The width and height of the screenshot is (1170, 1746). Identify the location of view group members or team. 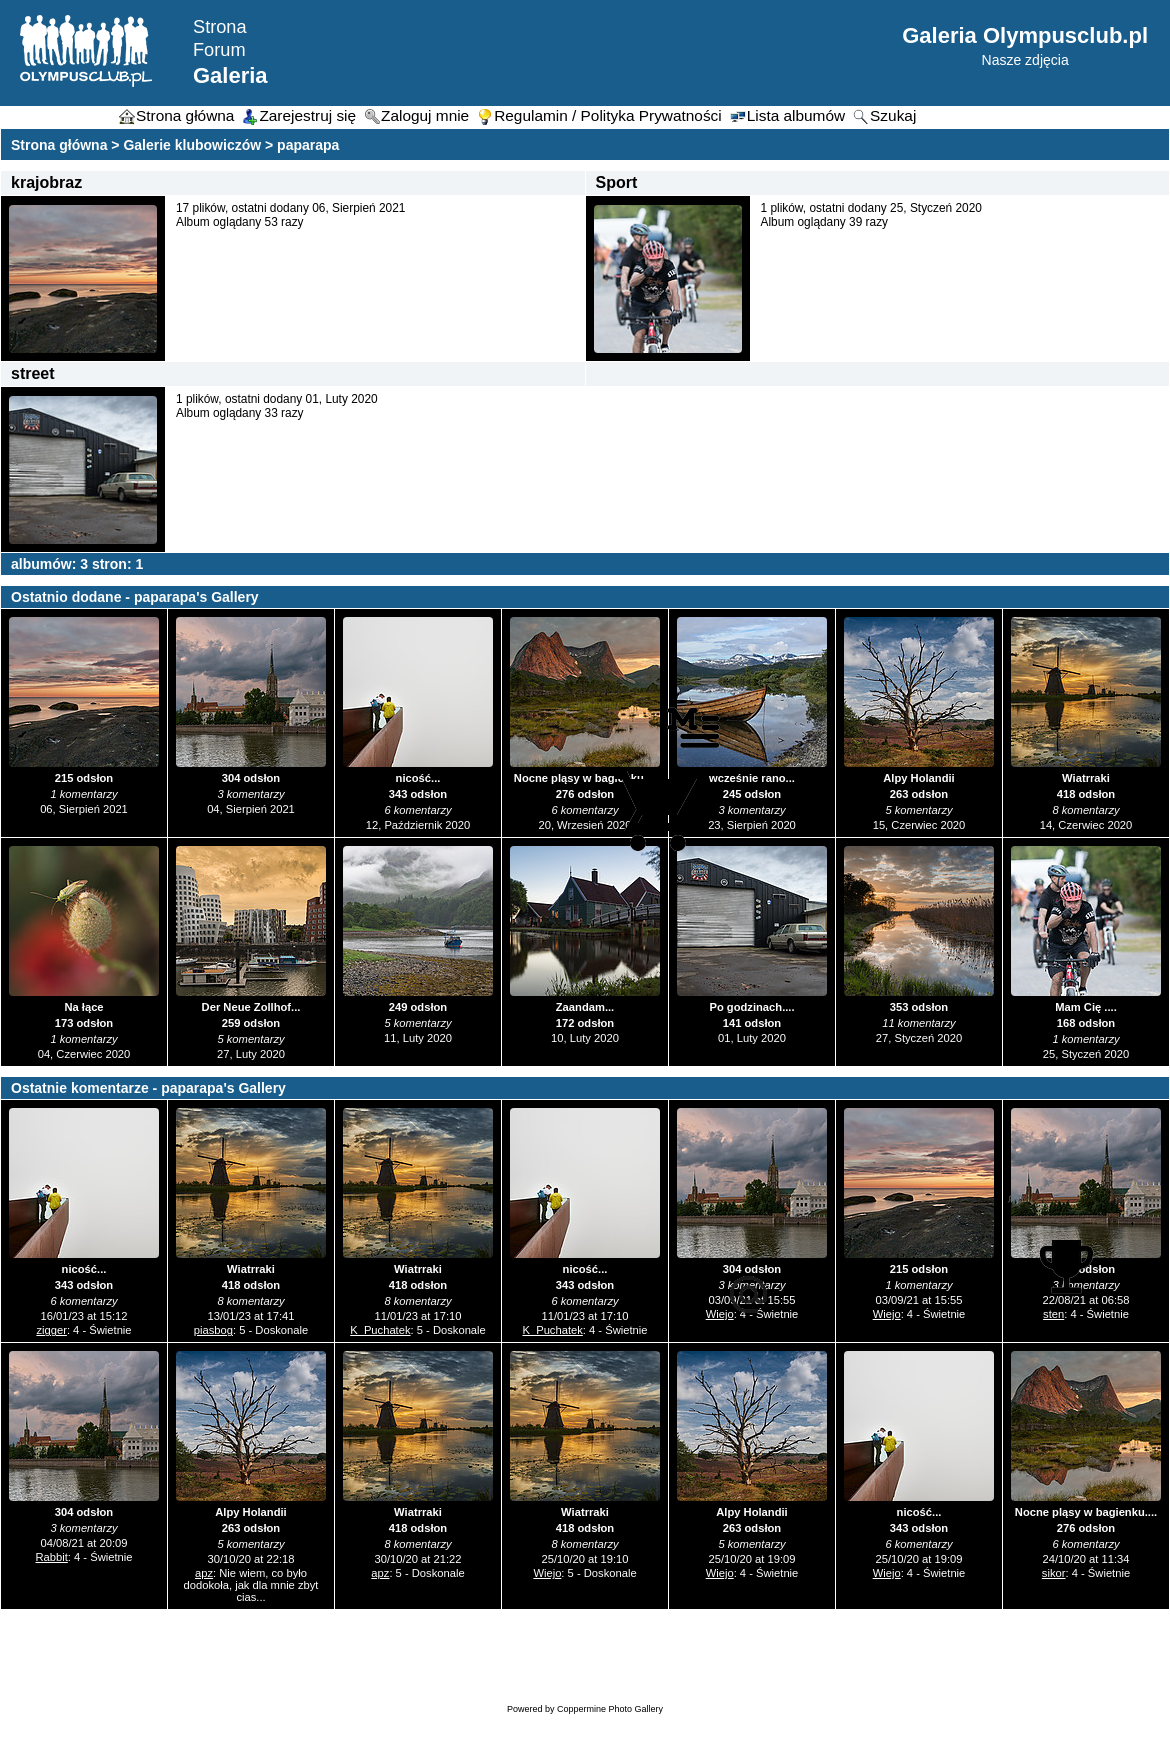
(1016, 1201).